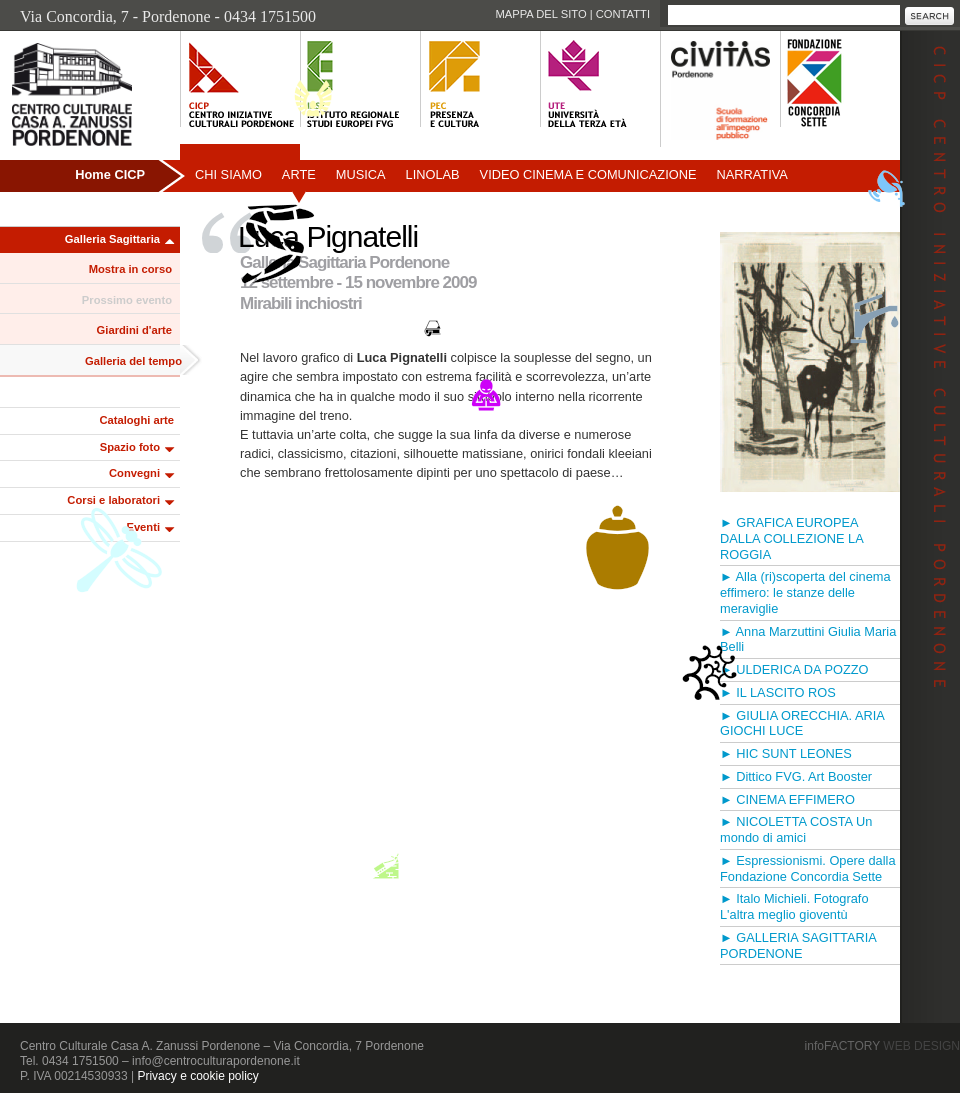  I want to click on nature or wildlife category indicator, so click(119, 550).